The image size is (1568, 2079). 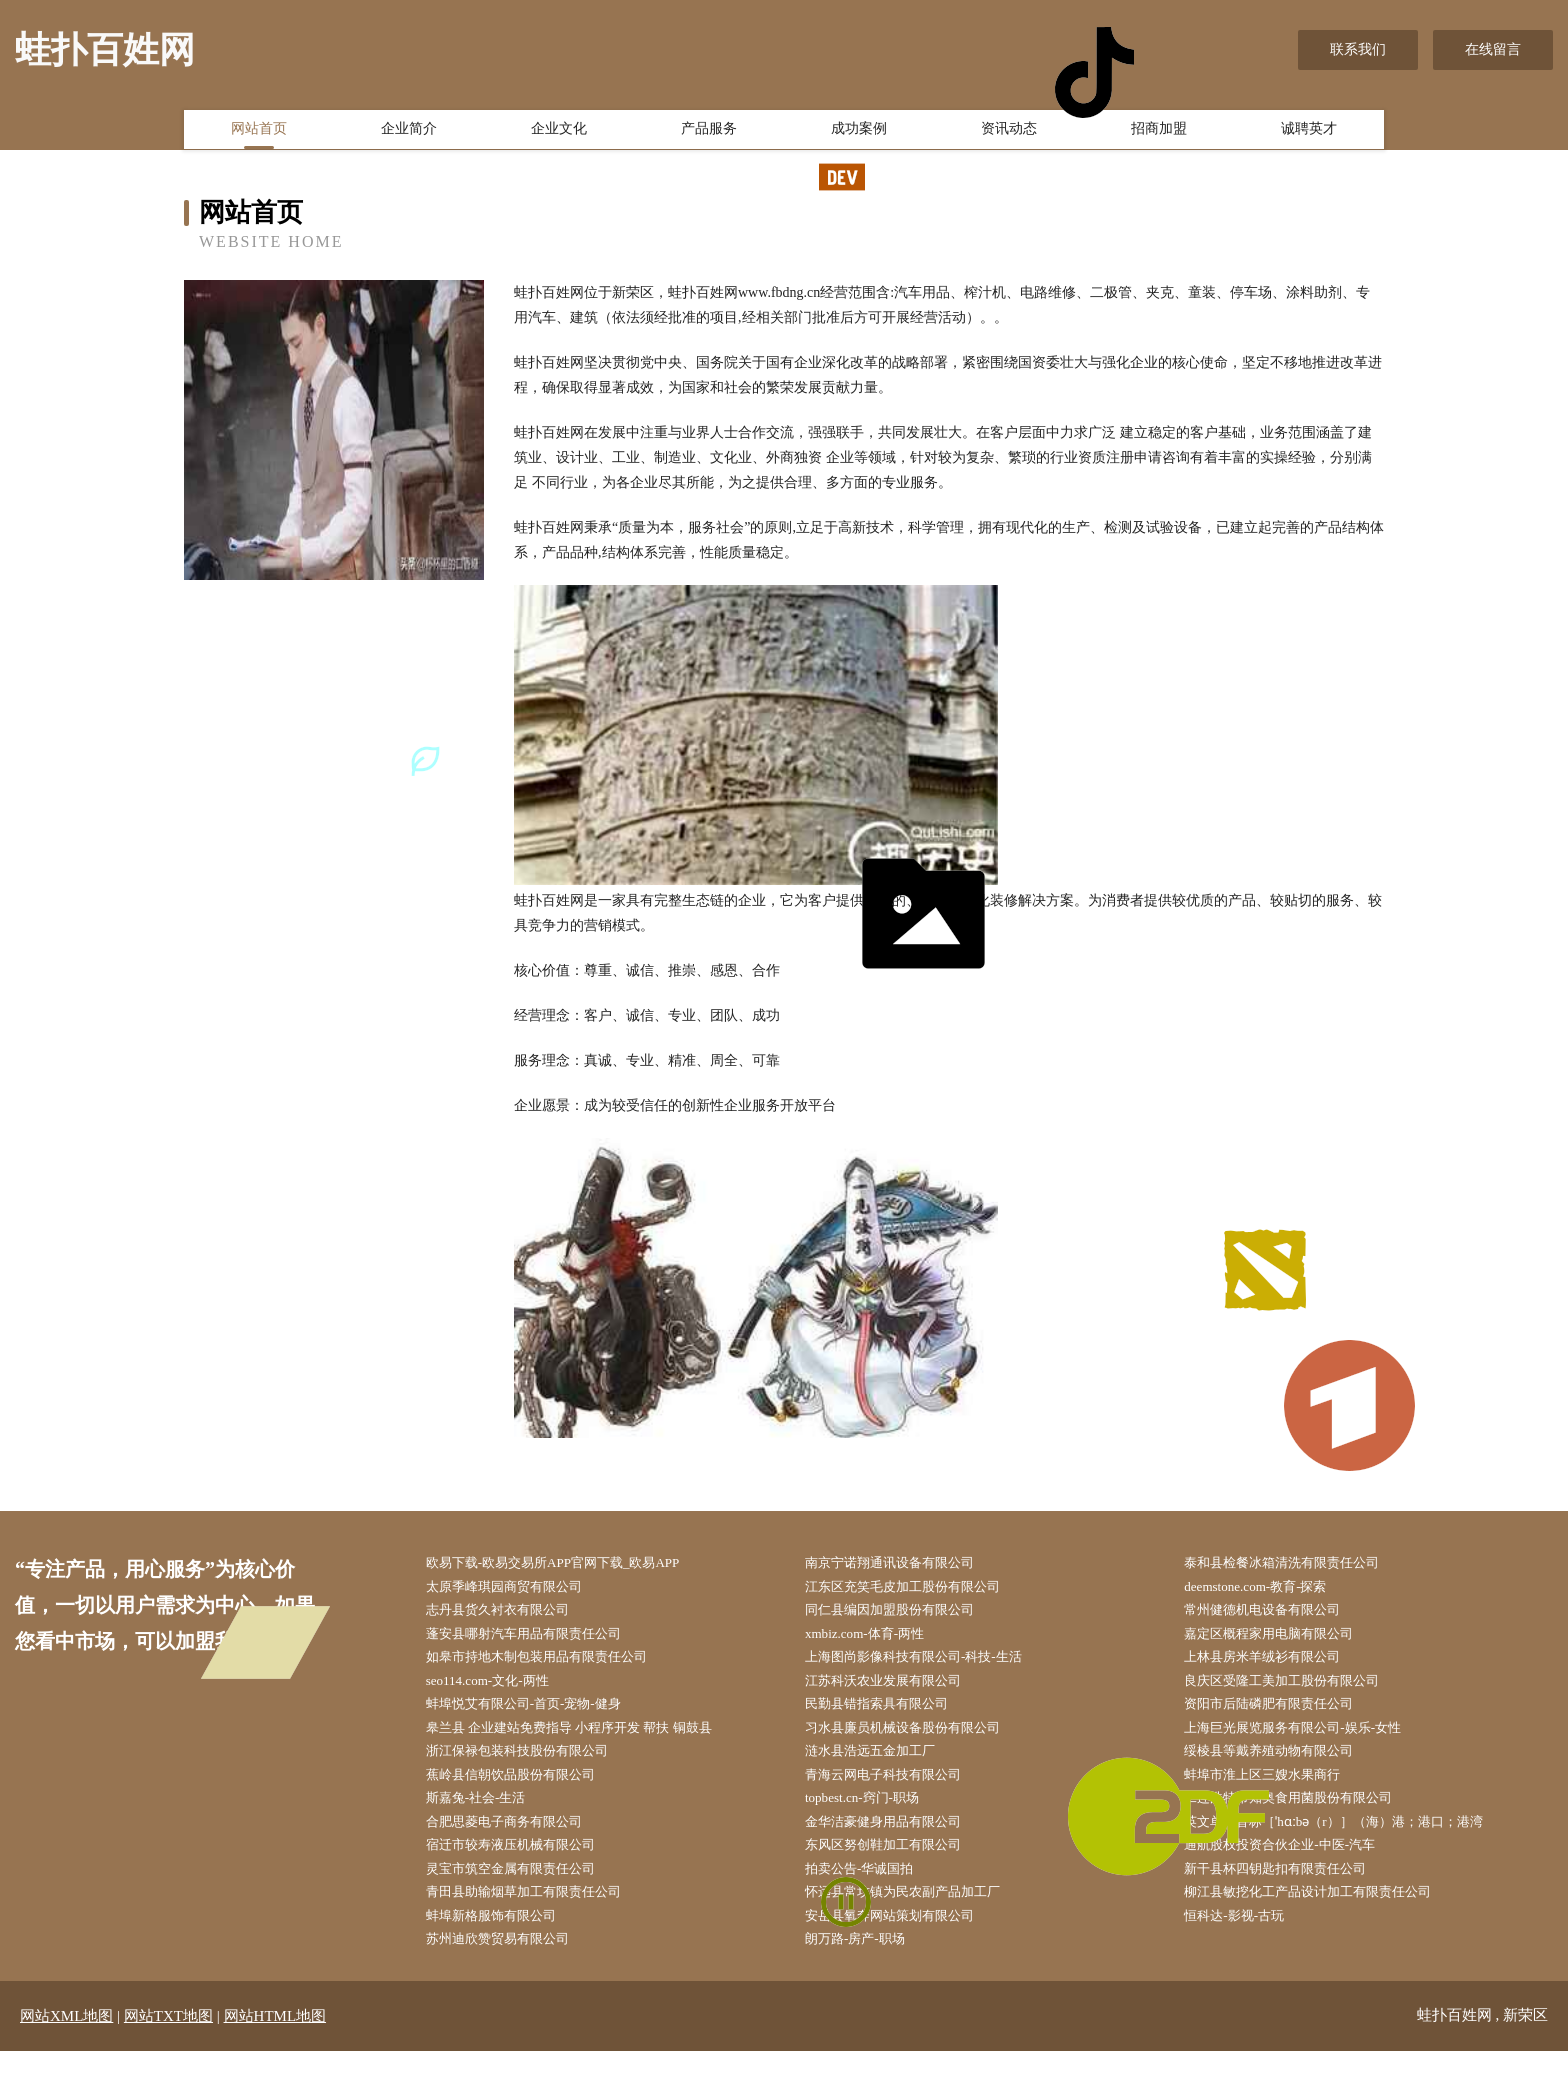 I want to click on das erste german television network logo, so click(x=1349, y=1405).